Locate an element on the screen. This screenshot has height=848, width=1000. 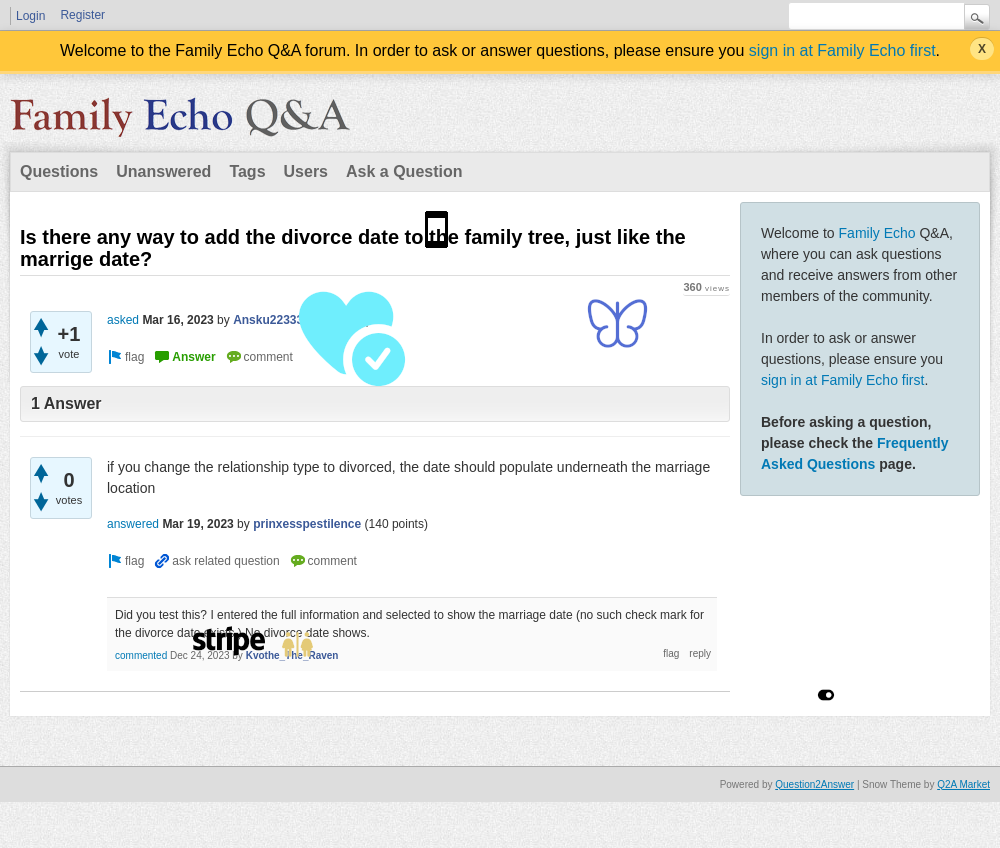
Stripe payment integration is located at coordinates (229, 641).